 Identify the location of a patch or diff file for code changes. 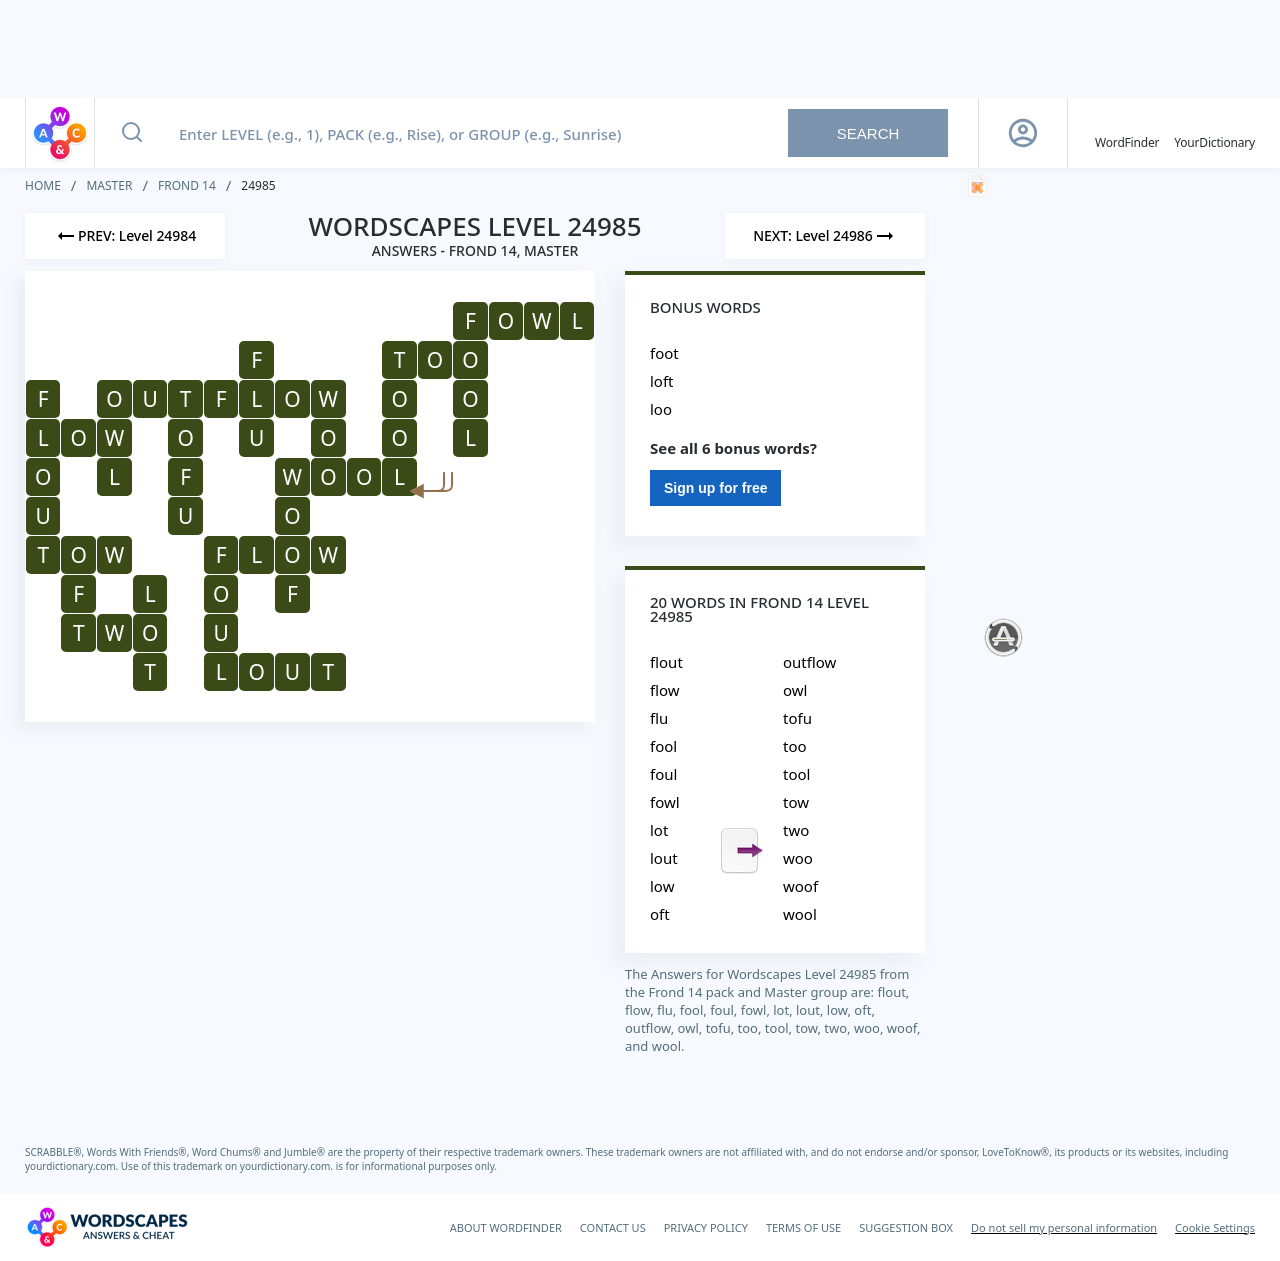
(977, 184).